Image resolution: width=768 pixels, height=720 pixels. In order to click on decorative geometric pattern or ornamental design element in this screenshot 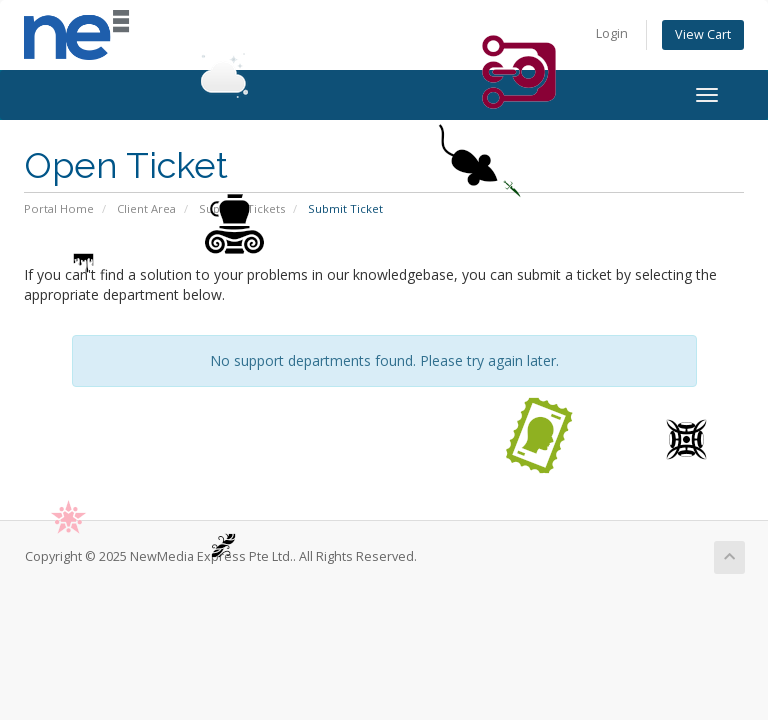, I will do `click(686, 439)`.